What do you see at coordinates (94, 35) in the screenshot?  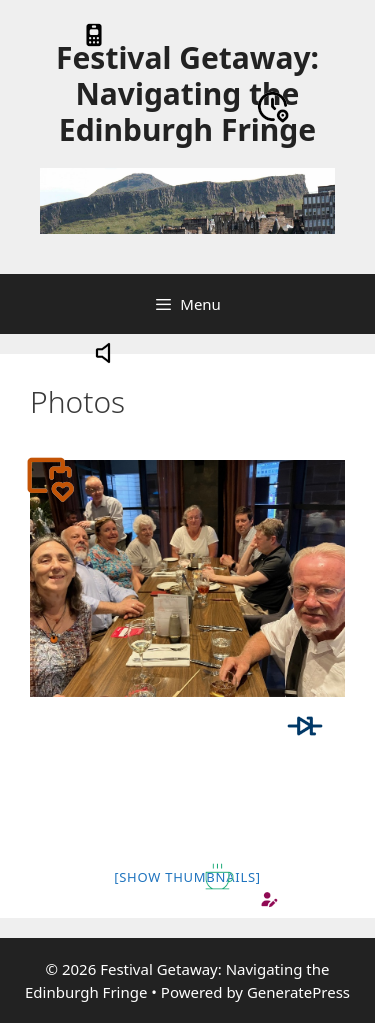 I see `call using a classic mobile phone` at bounding box center [94, 35].